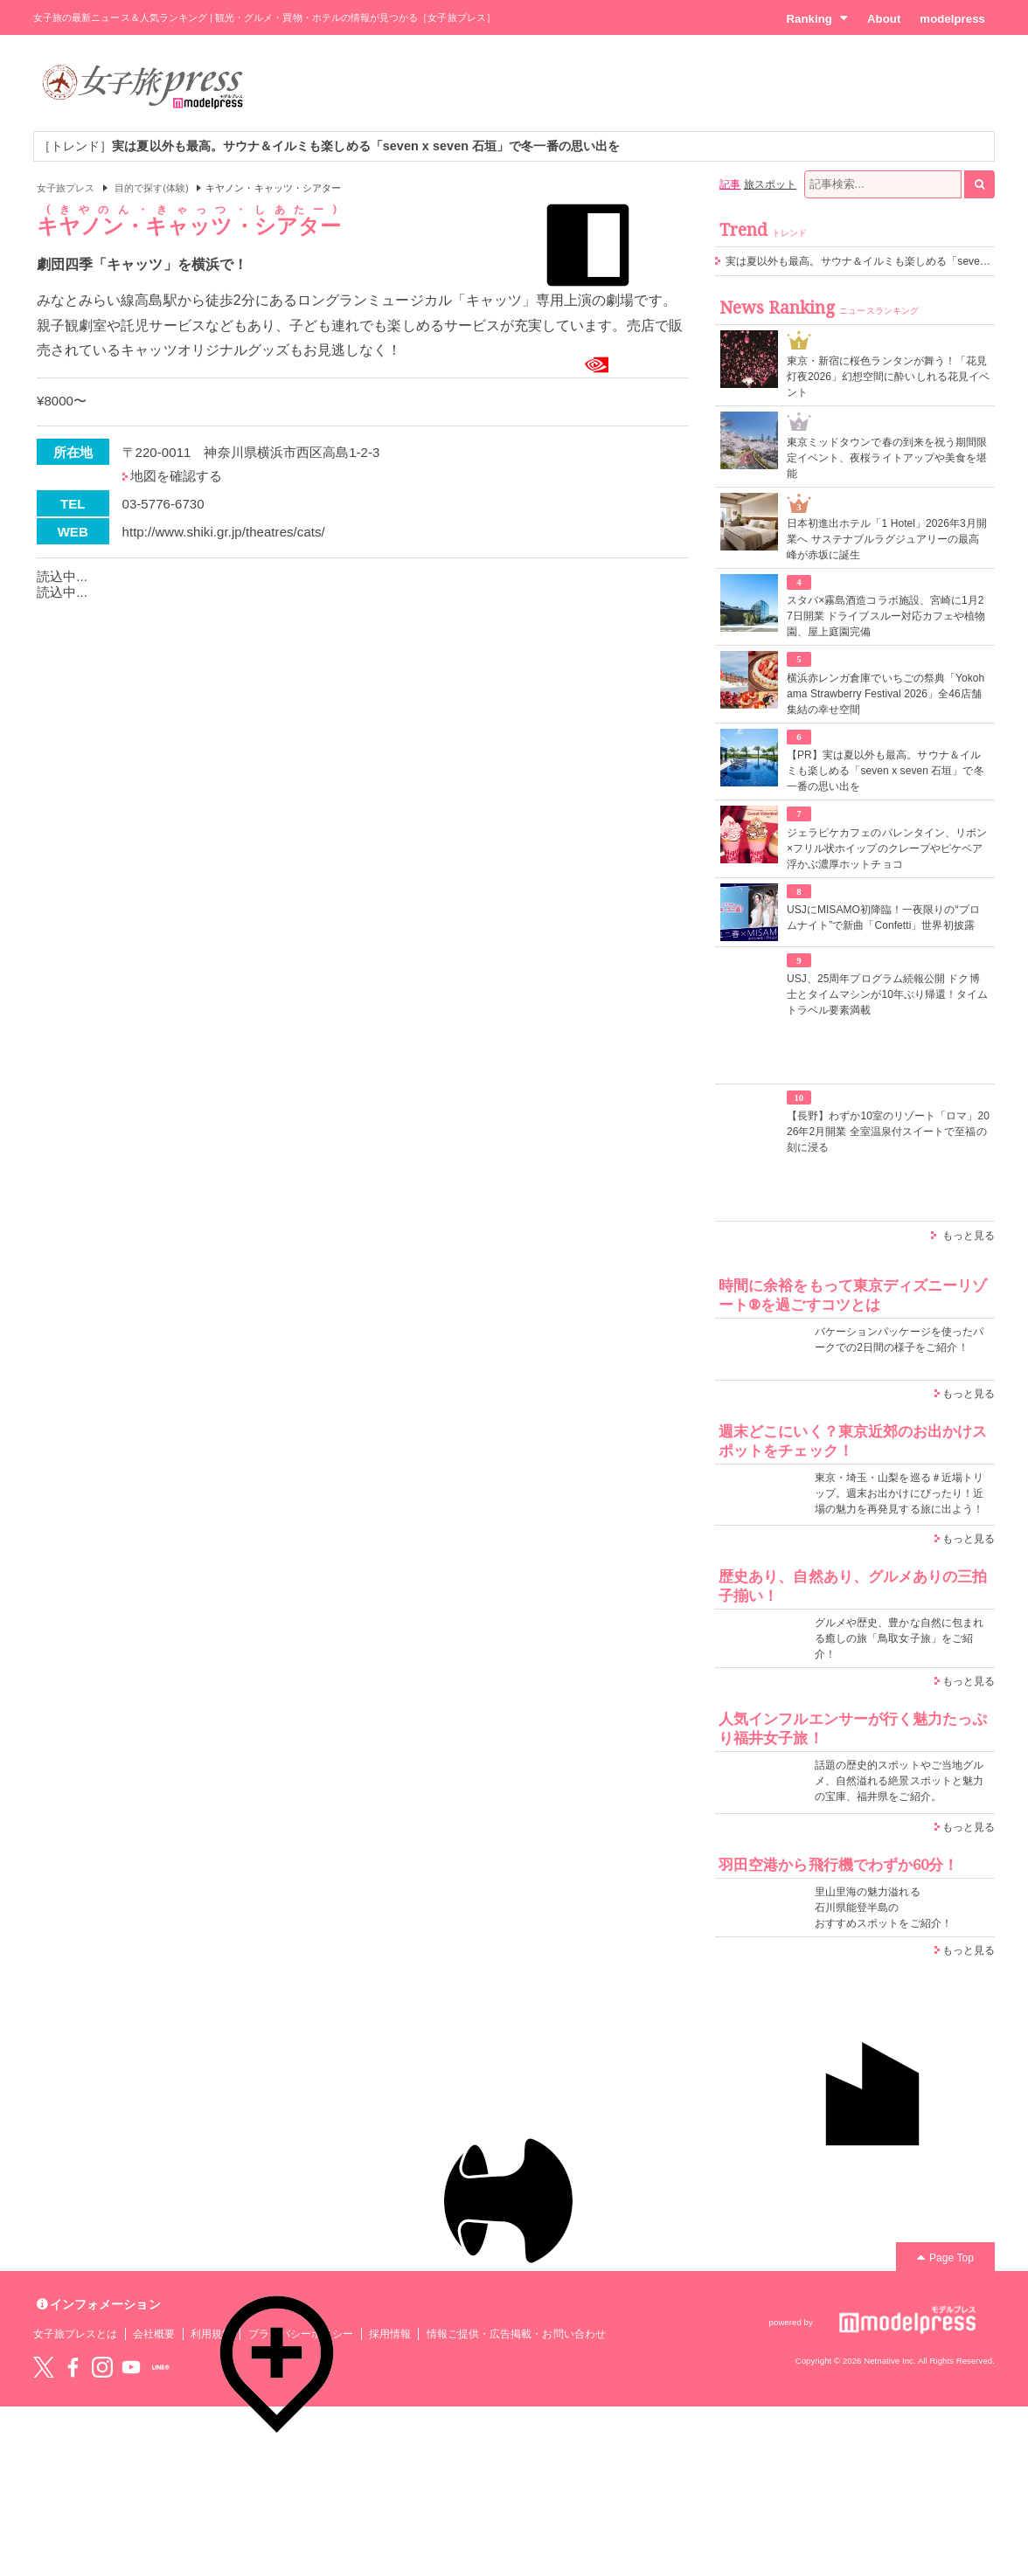 The image size is (1028, 2576). Describe the element at coordinates (276, 2358) in the screenshot. I see `add a new location pin` at that location.